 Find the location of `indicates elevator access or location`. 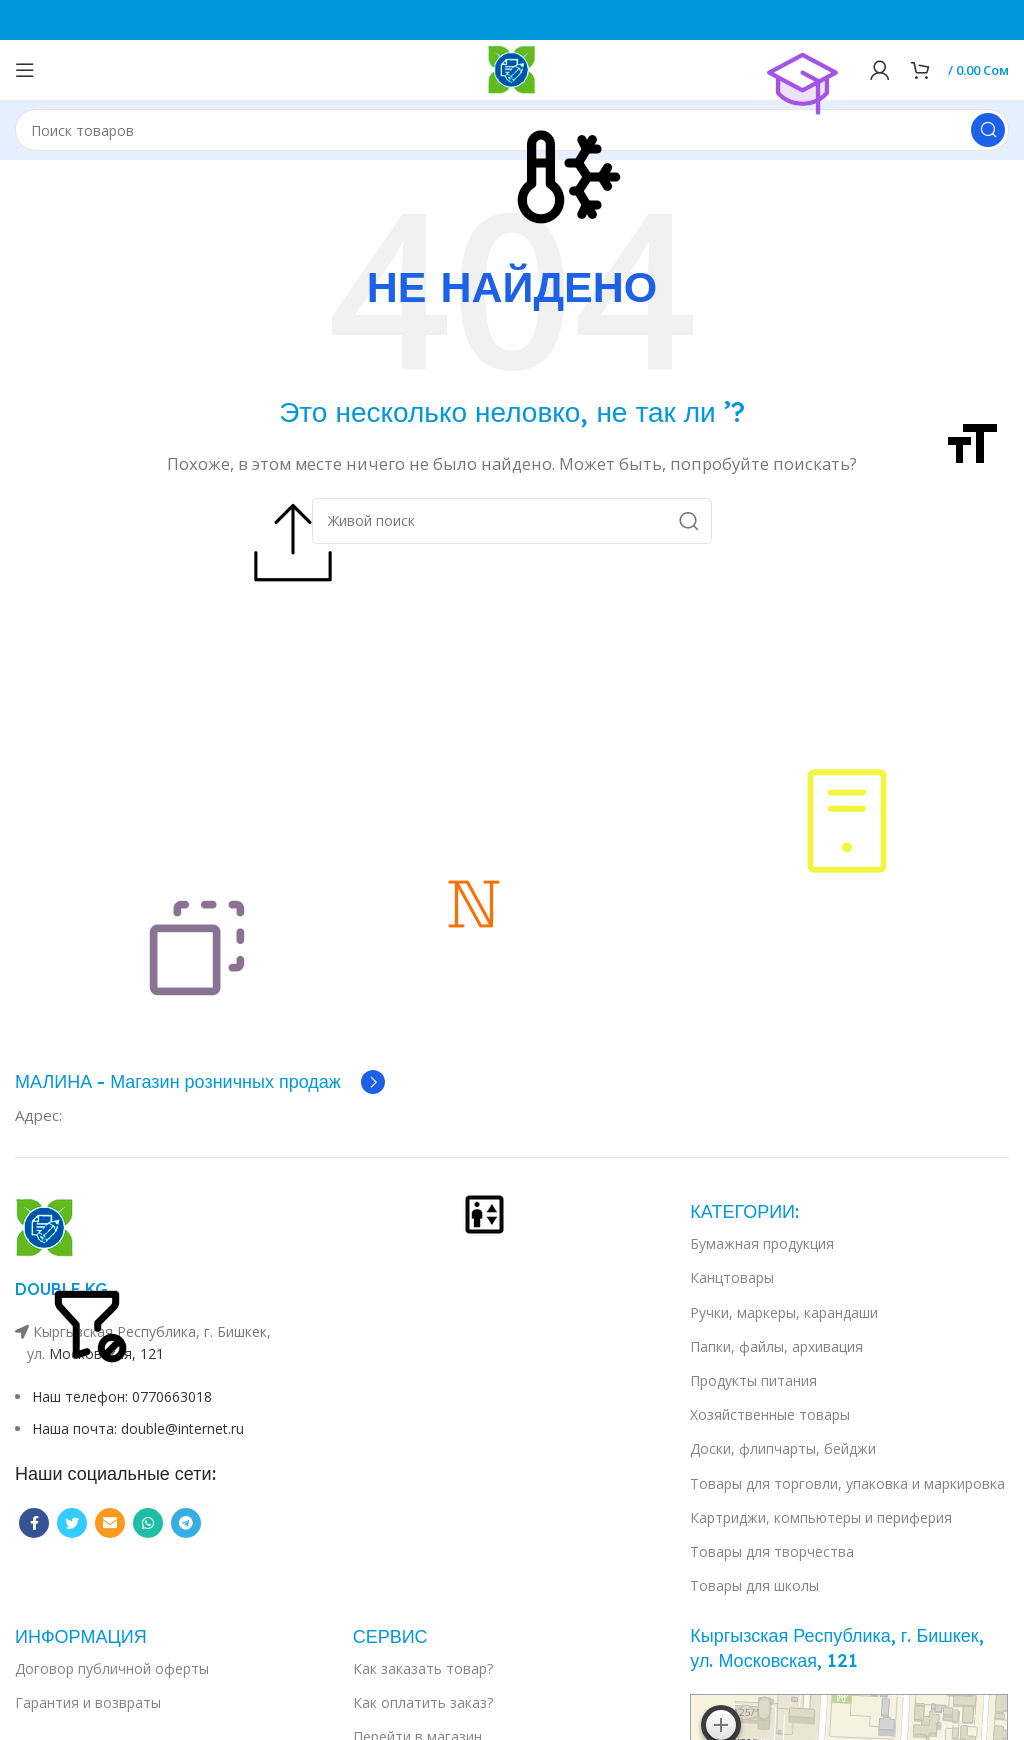

indicates elevator access or location is located at coordinates (484, 1214).